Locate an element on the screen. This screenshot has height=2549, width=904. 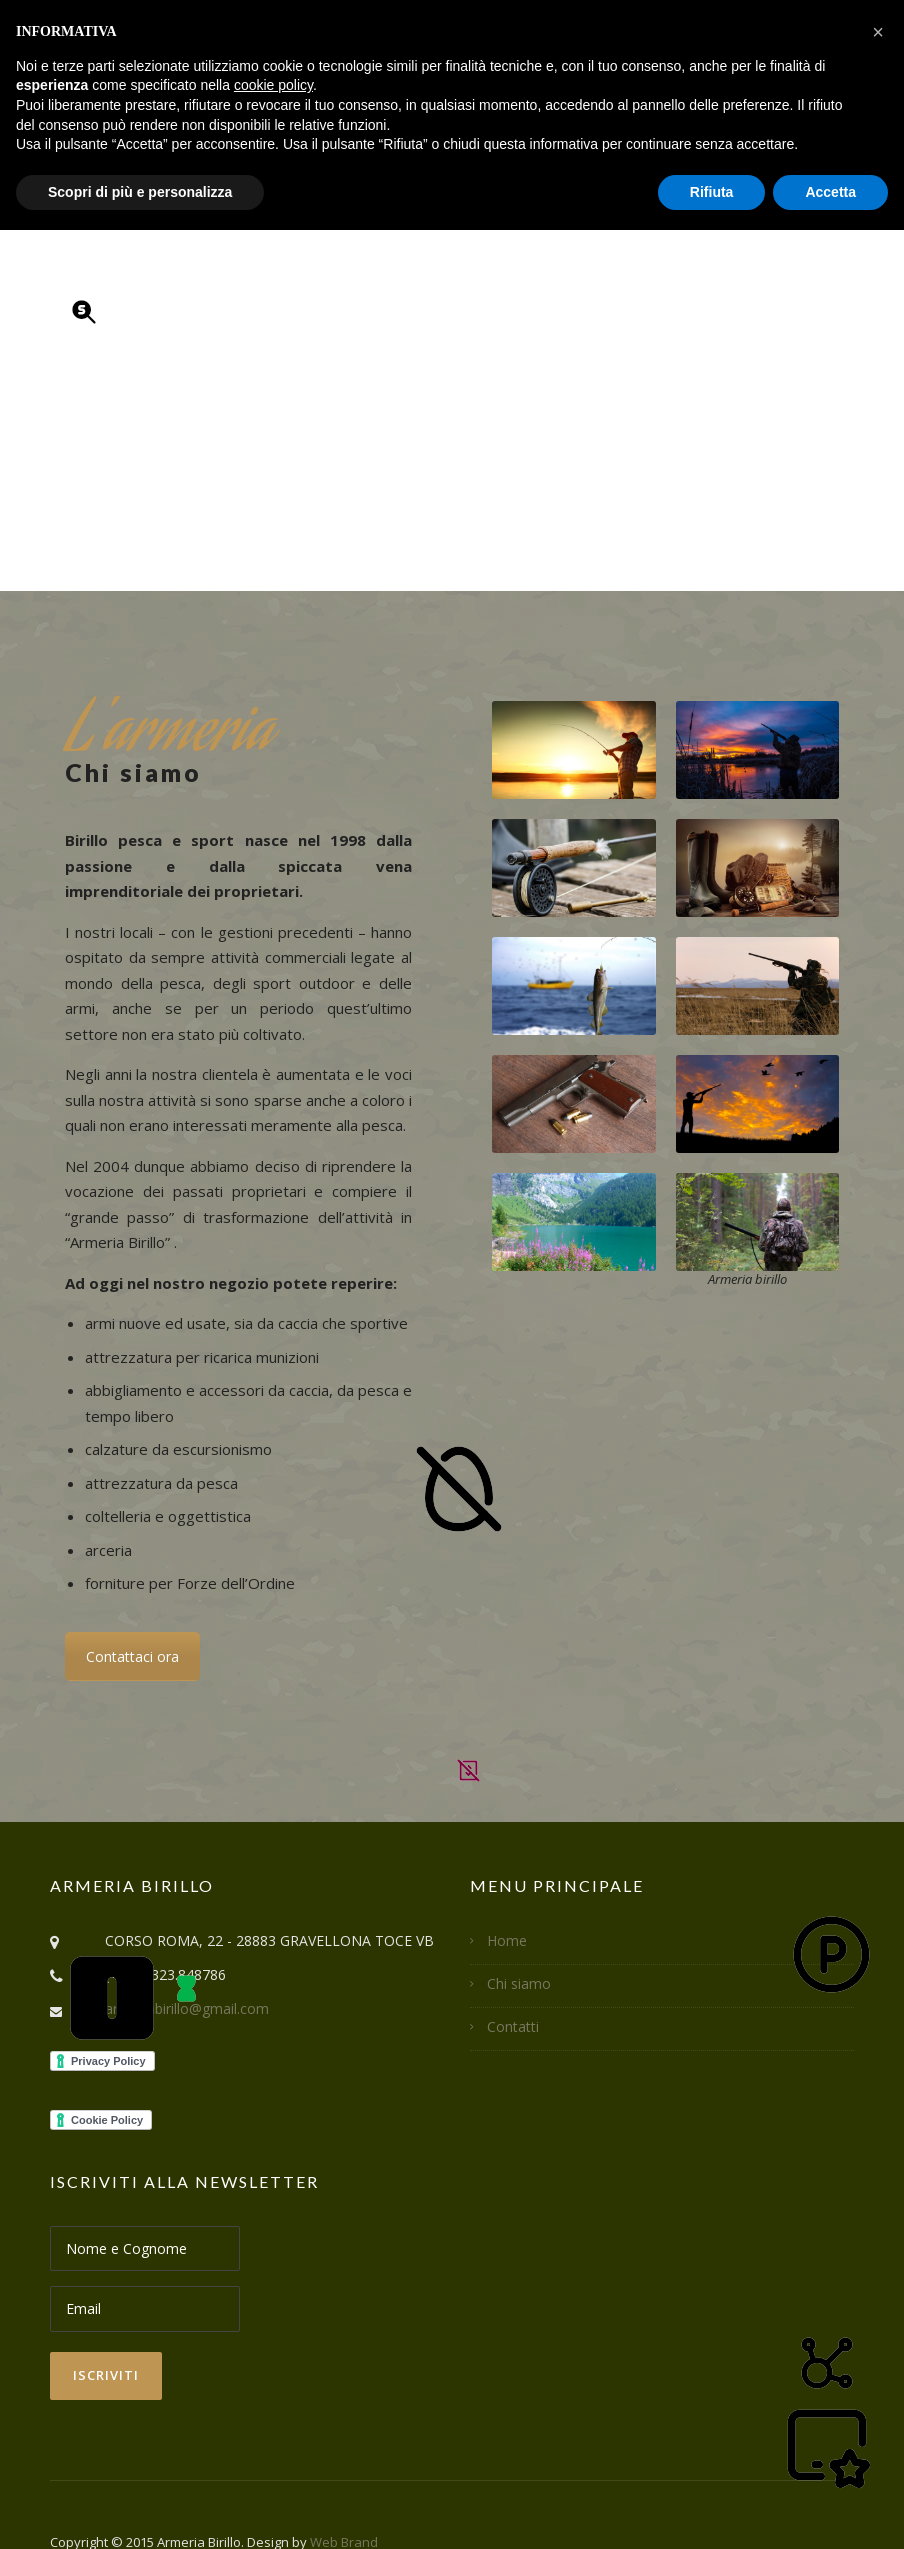
indicates egg-free or no eggs is located at coordinates (459, 1489).